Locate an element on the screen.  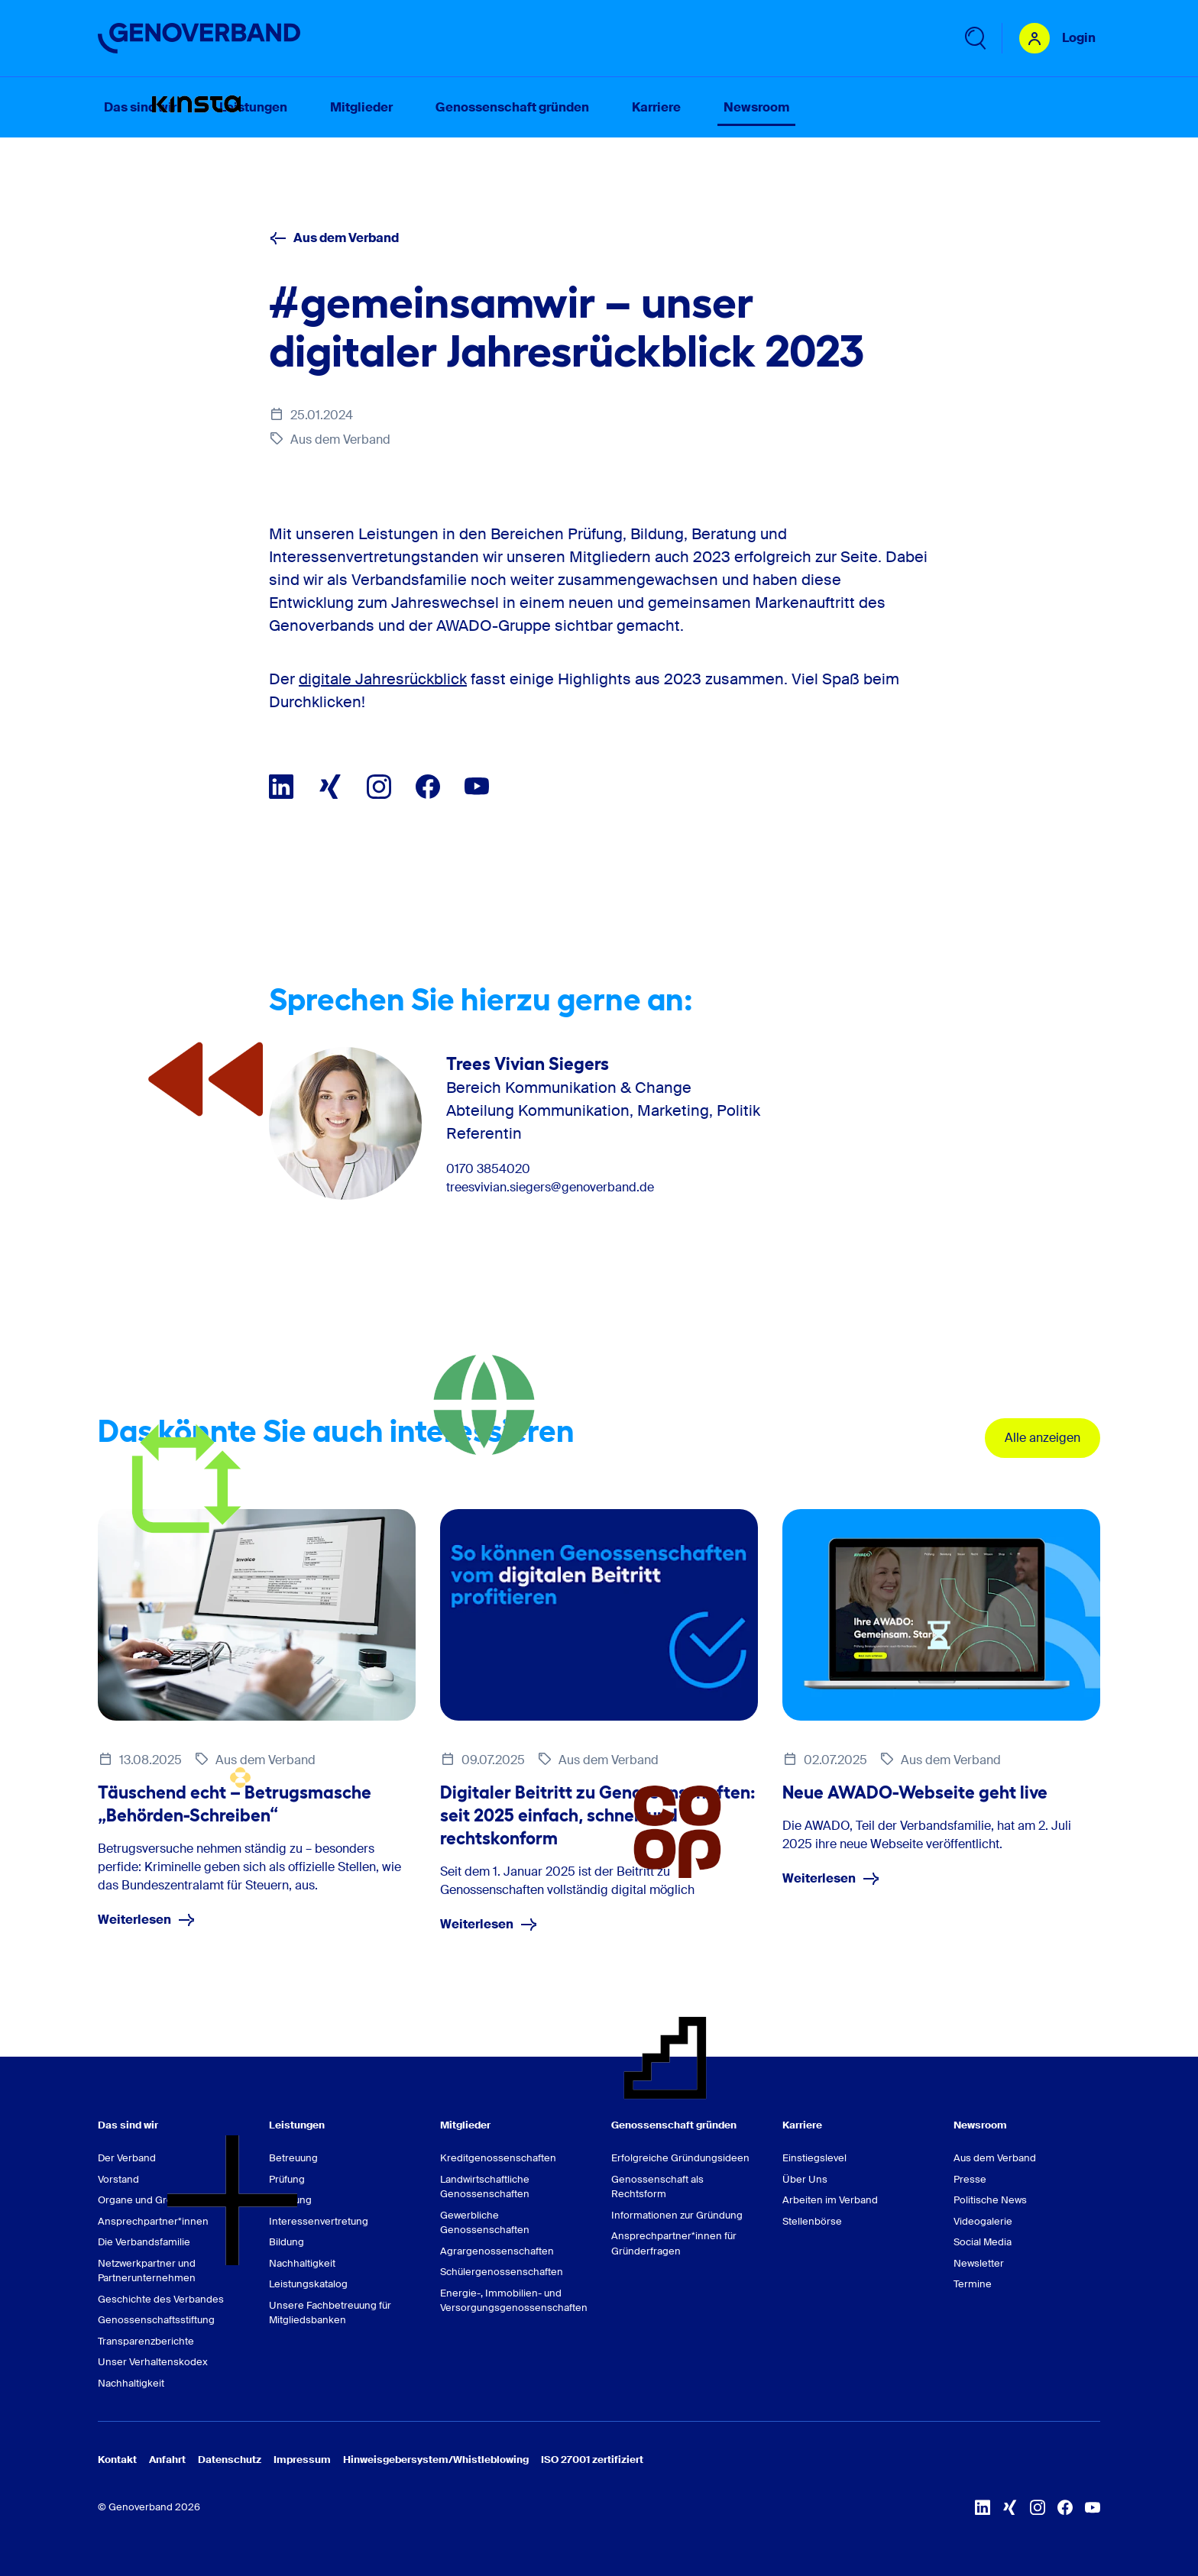
add a new item is located at coordinates (232, 2200).